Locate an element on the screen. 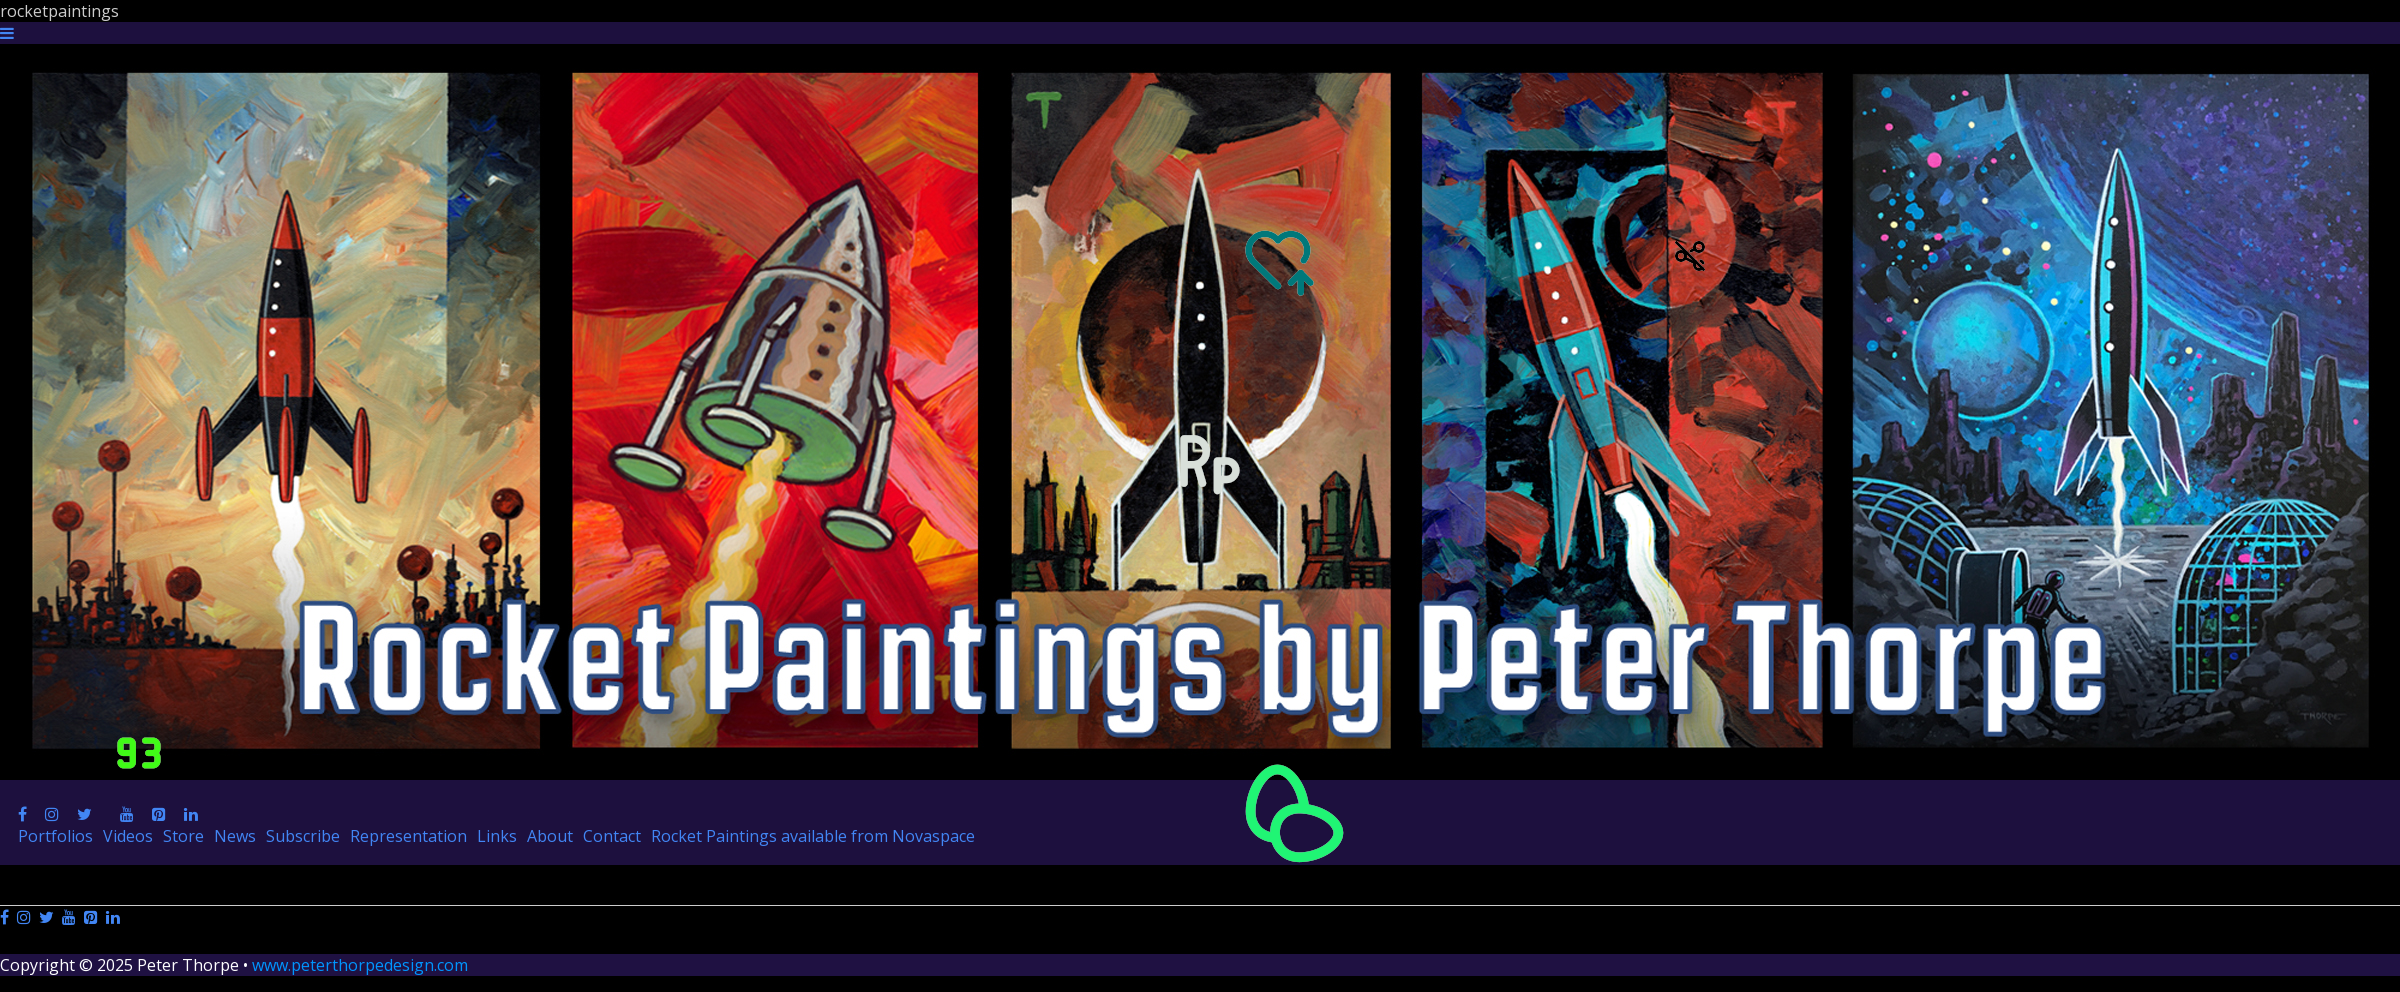 Image resolution: width=2400 pixels, height=992 pixels. indicates indonesian rupiah currency is located at coordinates (1210, 461).